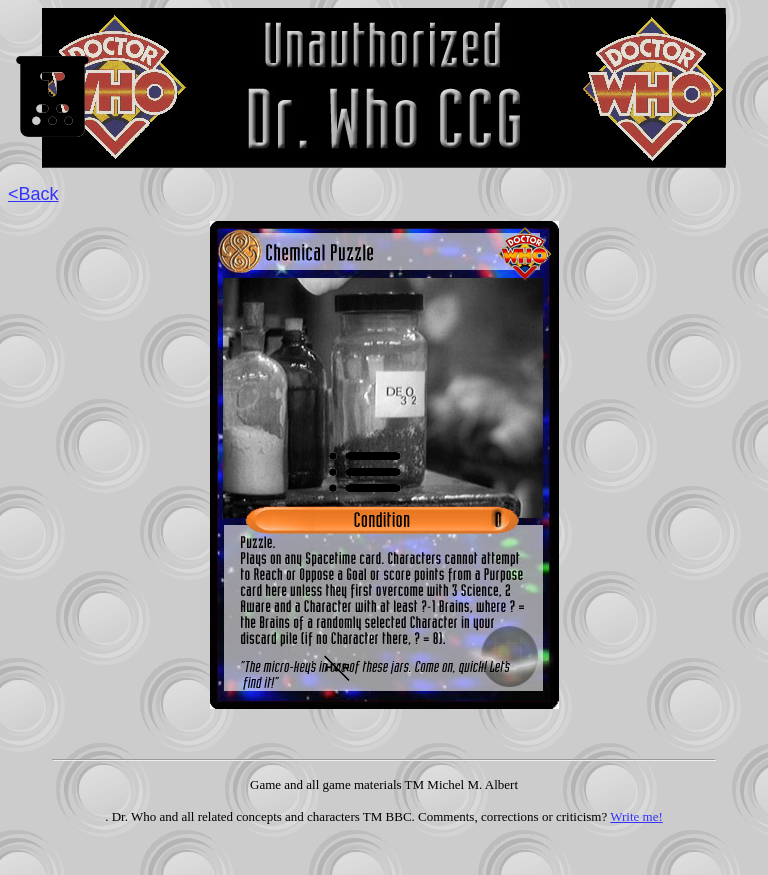 This screenshot has width=768, height=875. What do you see at coordinates (52, 96) in the screenshot?
I see `view lab results or data table` at bounding box center [52, 96].